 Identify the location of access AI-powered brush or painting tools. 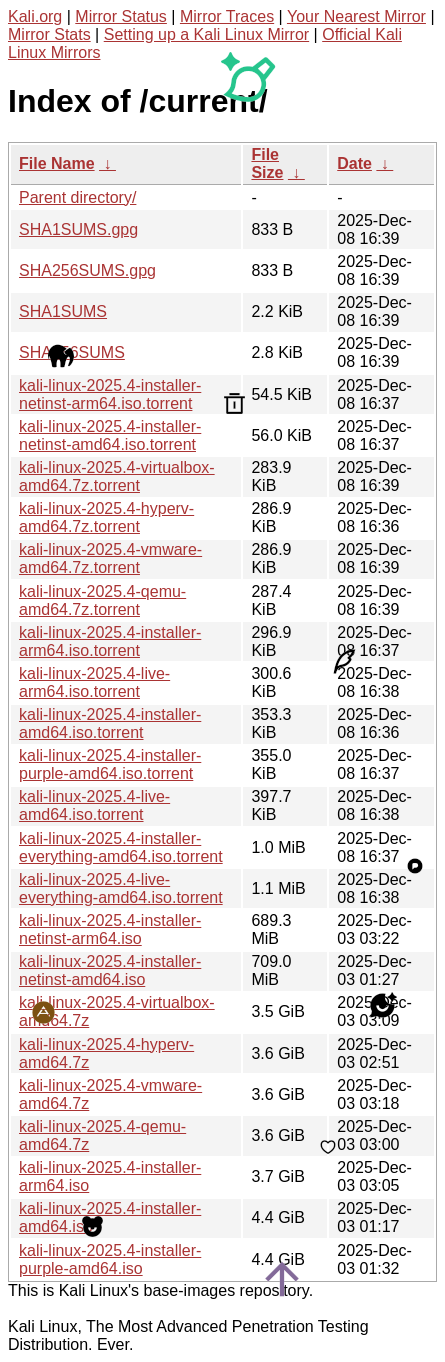
(249, 80).